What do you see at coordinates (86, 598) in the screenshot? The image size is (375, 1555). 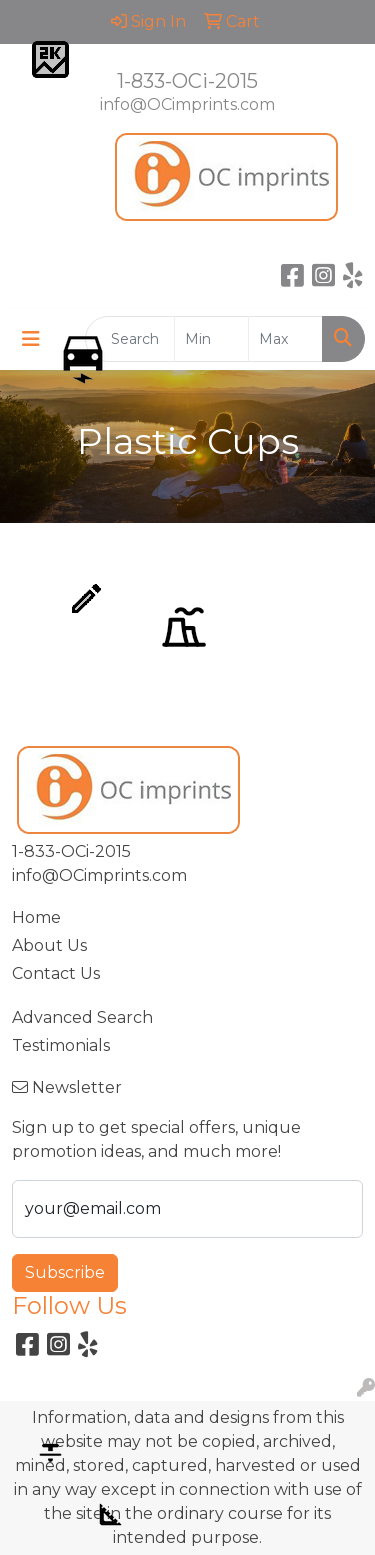 I see `edit or compose new content` at bounding box center [86, 598].